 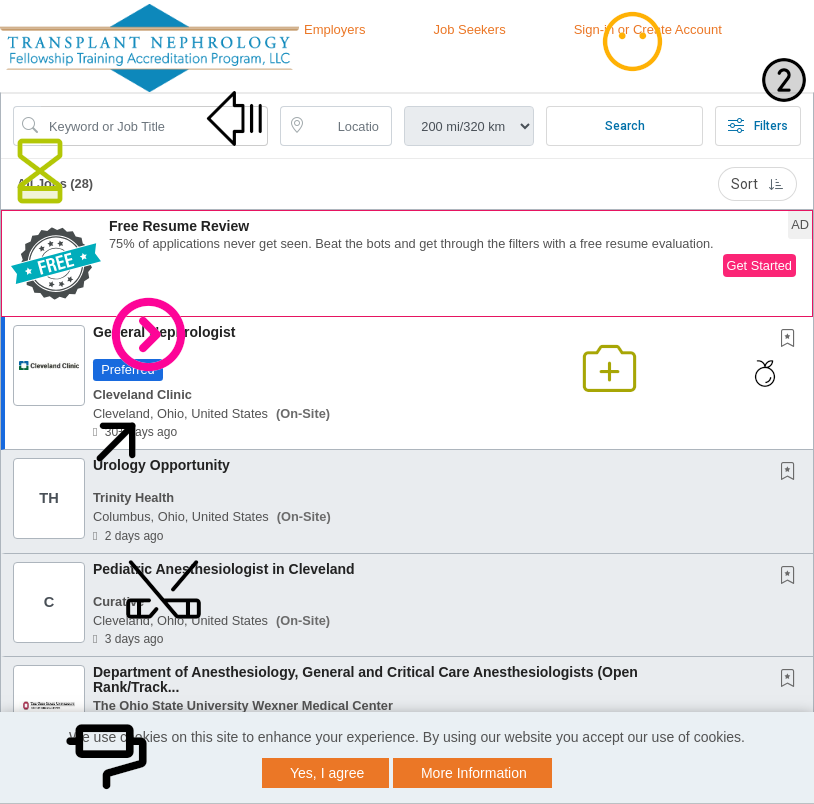 What do you see at coordinates (106, 751) in the screenshot?
I see `customize theme or appearance settings` at bounding box center [106, 751].